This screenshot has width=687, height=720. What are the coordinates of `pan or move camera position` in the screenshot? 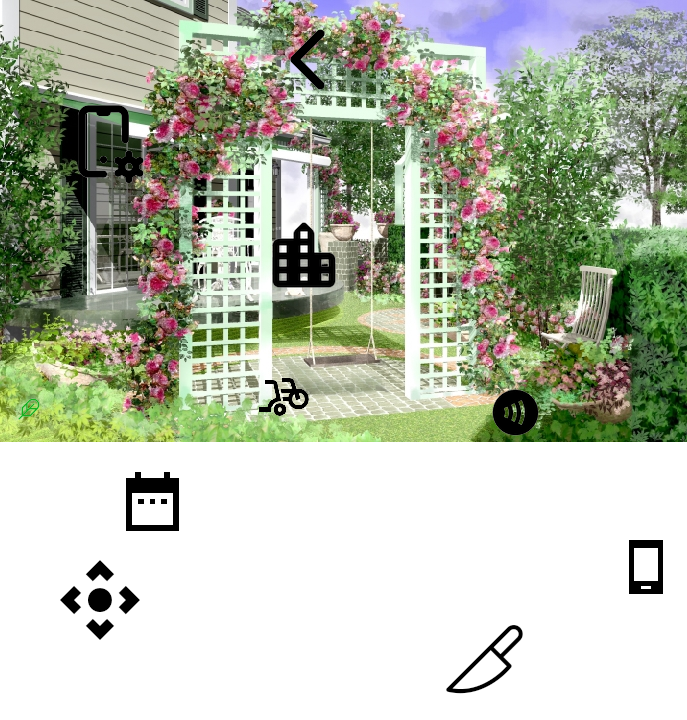 It's located at (100, 600).